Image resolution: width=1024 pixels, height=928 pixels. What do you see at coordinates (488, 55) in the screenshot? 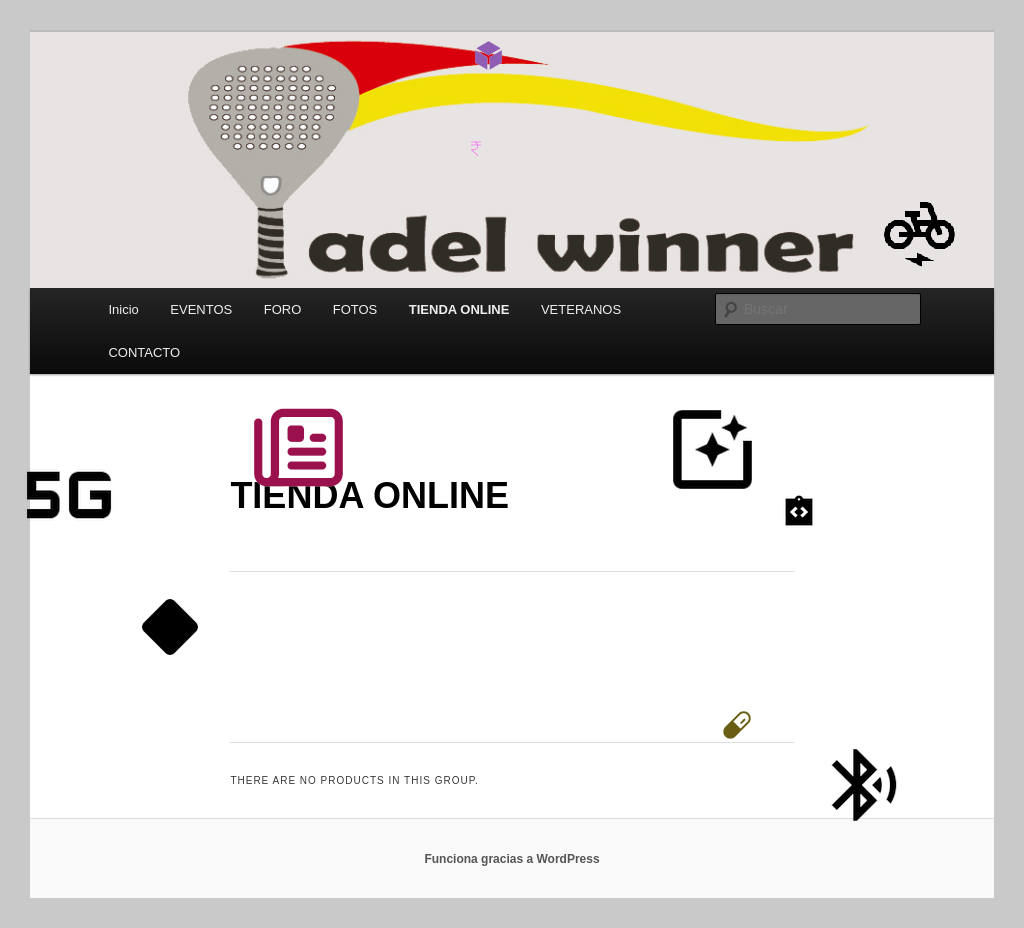
I see `view 3D model or object` at bounding box center [488, 55].